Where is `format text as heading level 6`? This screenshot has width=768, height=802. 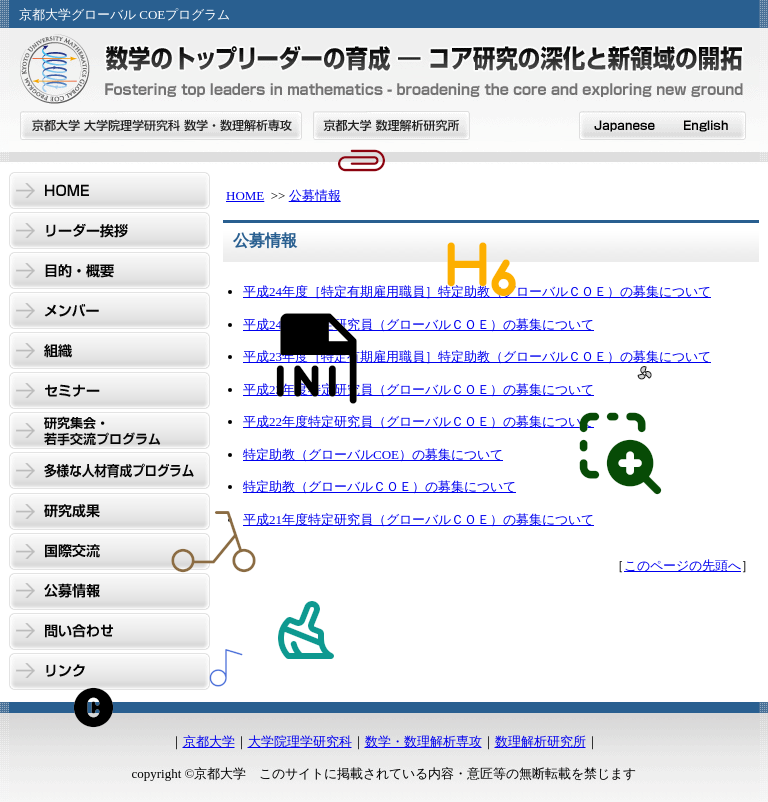 format text as heading level 6 is located at coordinates (478, 268).